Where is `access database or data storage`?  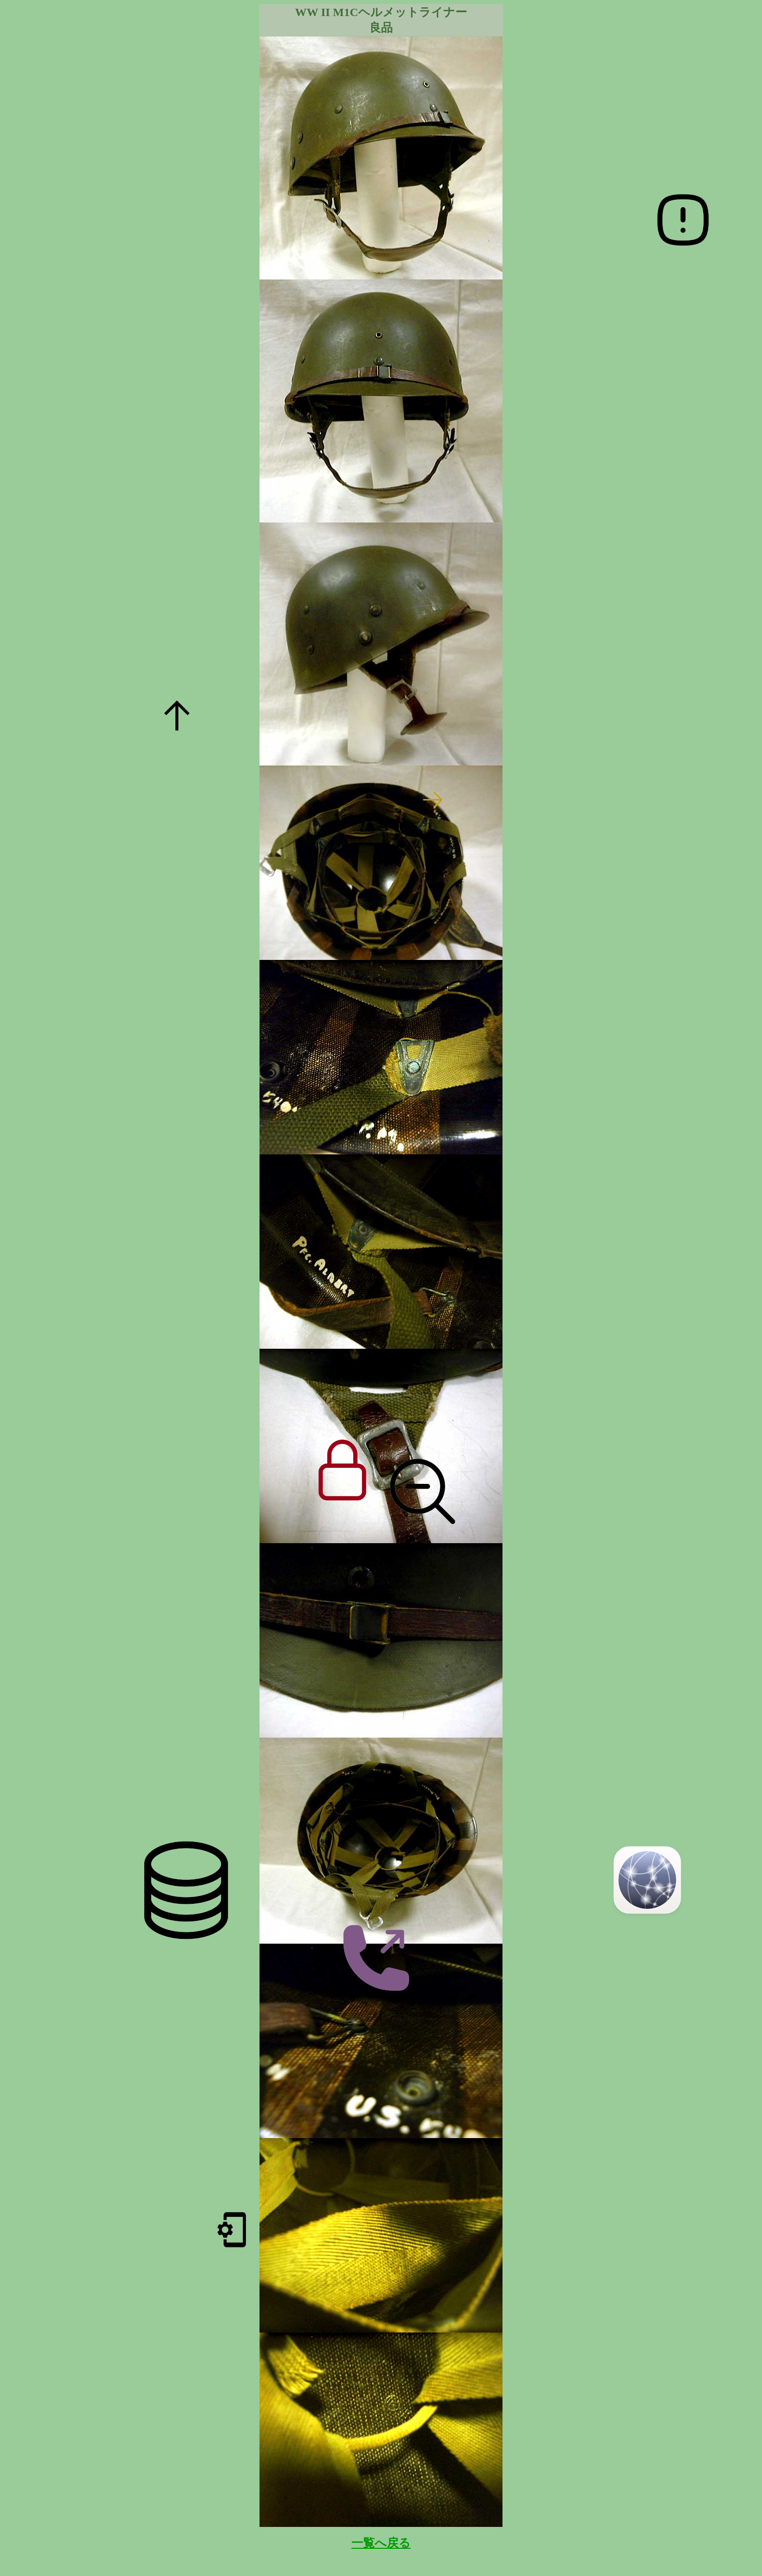
access database or data storage is located at coordinates (186, 1890).